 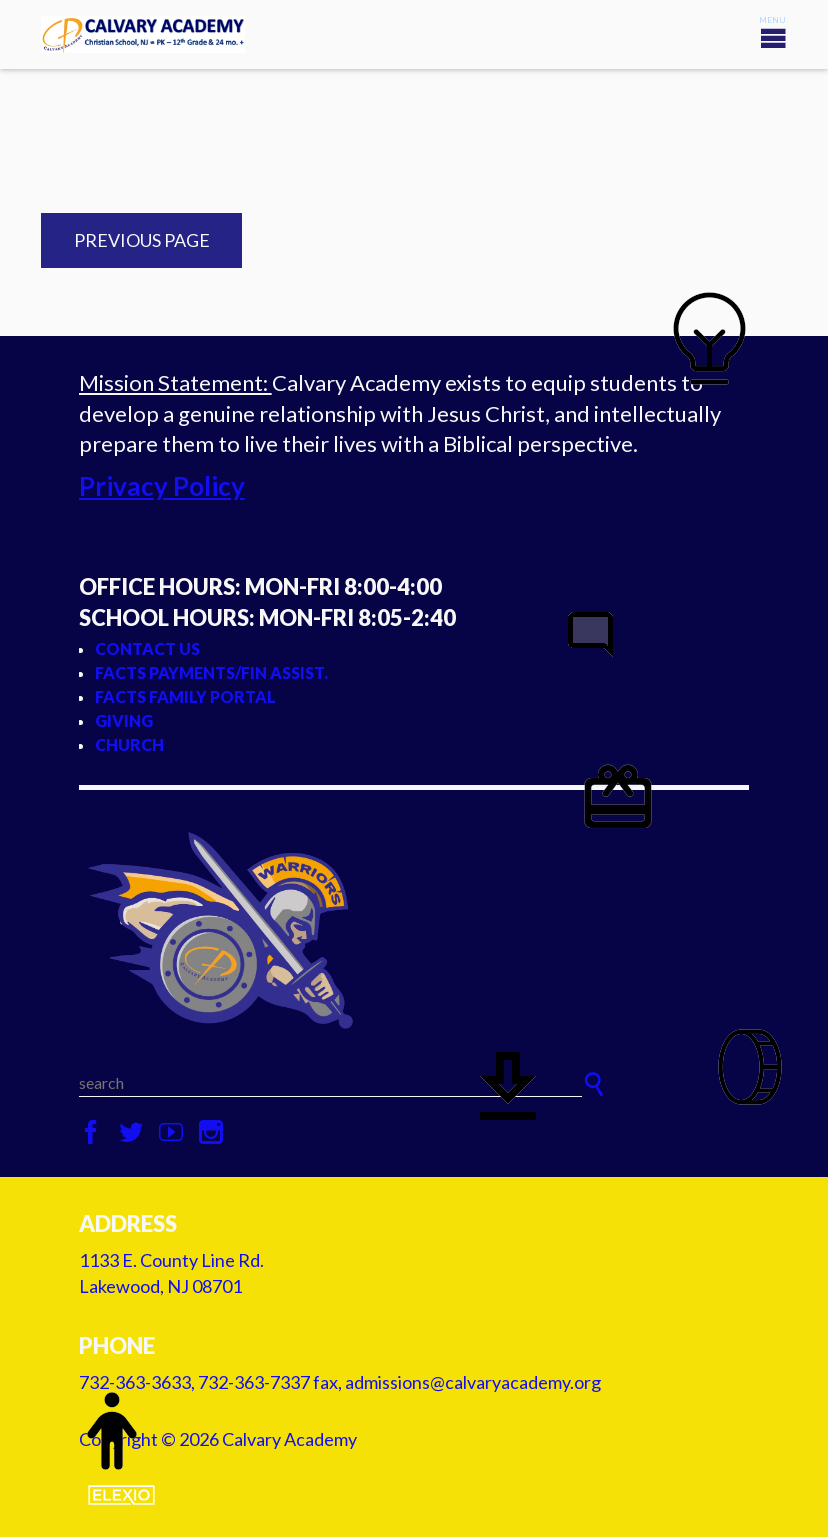 What do you see at coordinates (750, 1067) in the screenshot?
I see `view account balance or credits` at bounding box center [750, 1067].